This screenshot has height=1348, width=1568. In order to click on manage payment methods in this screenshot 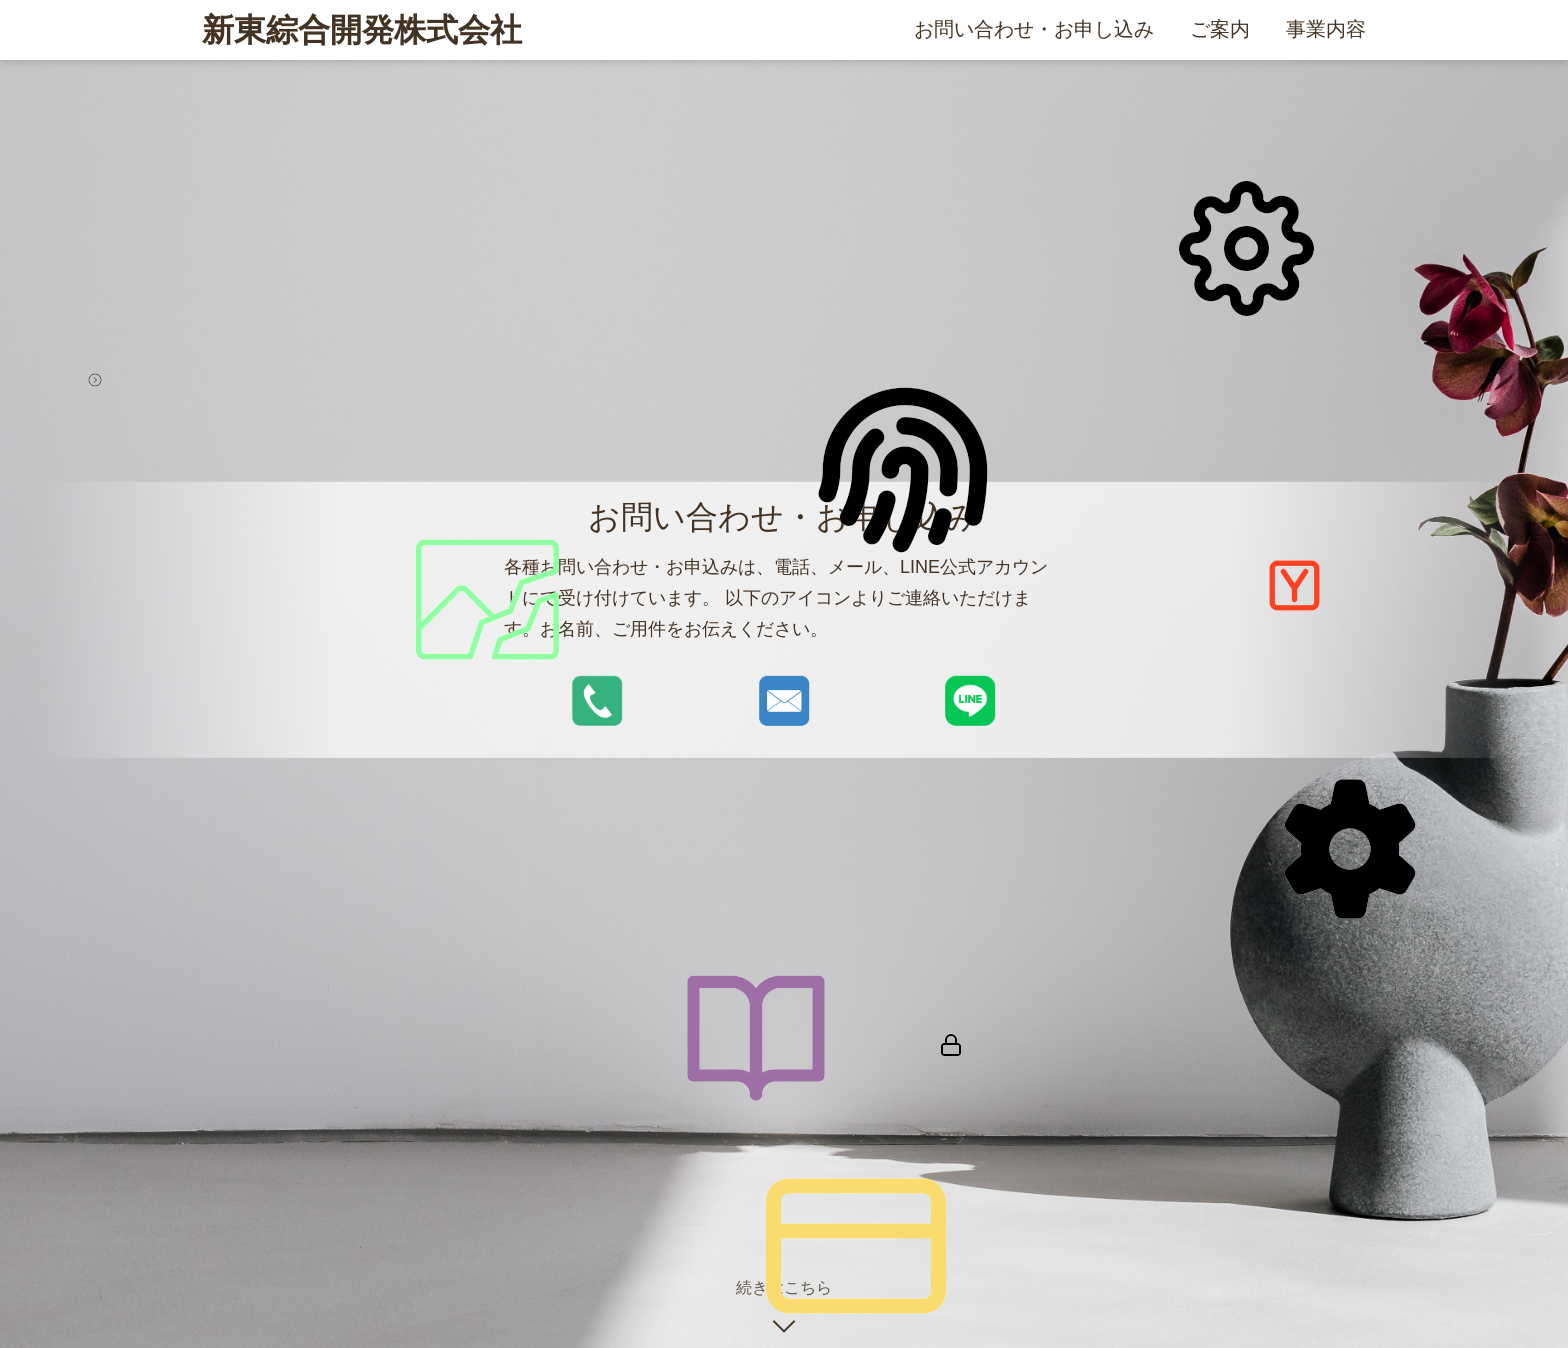, I will do `click(856, 1246)`.